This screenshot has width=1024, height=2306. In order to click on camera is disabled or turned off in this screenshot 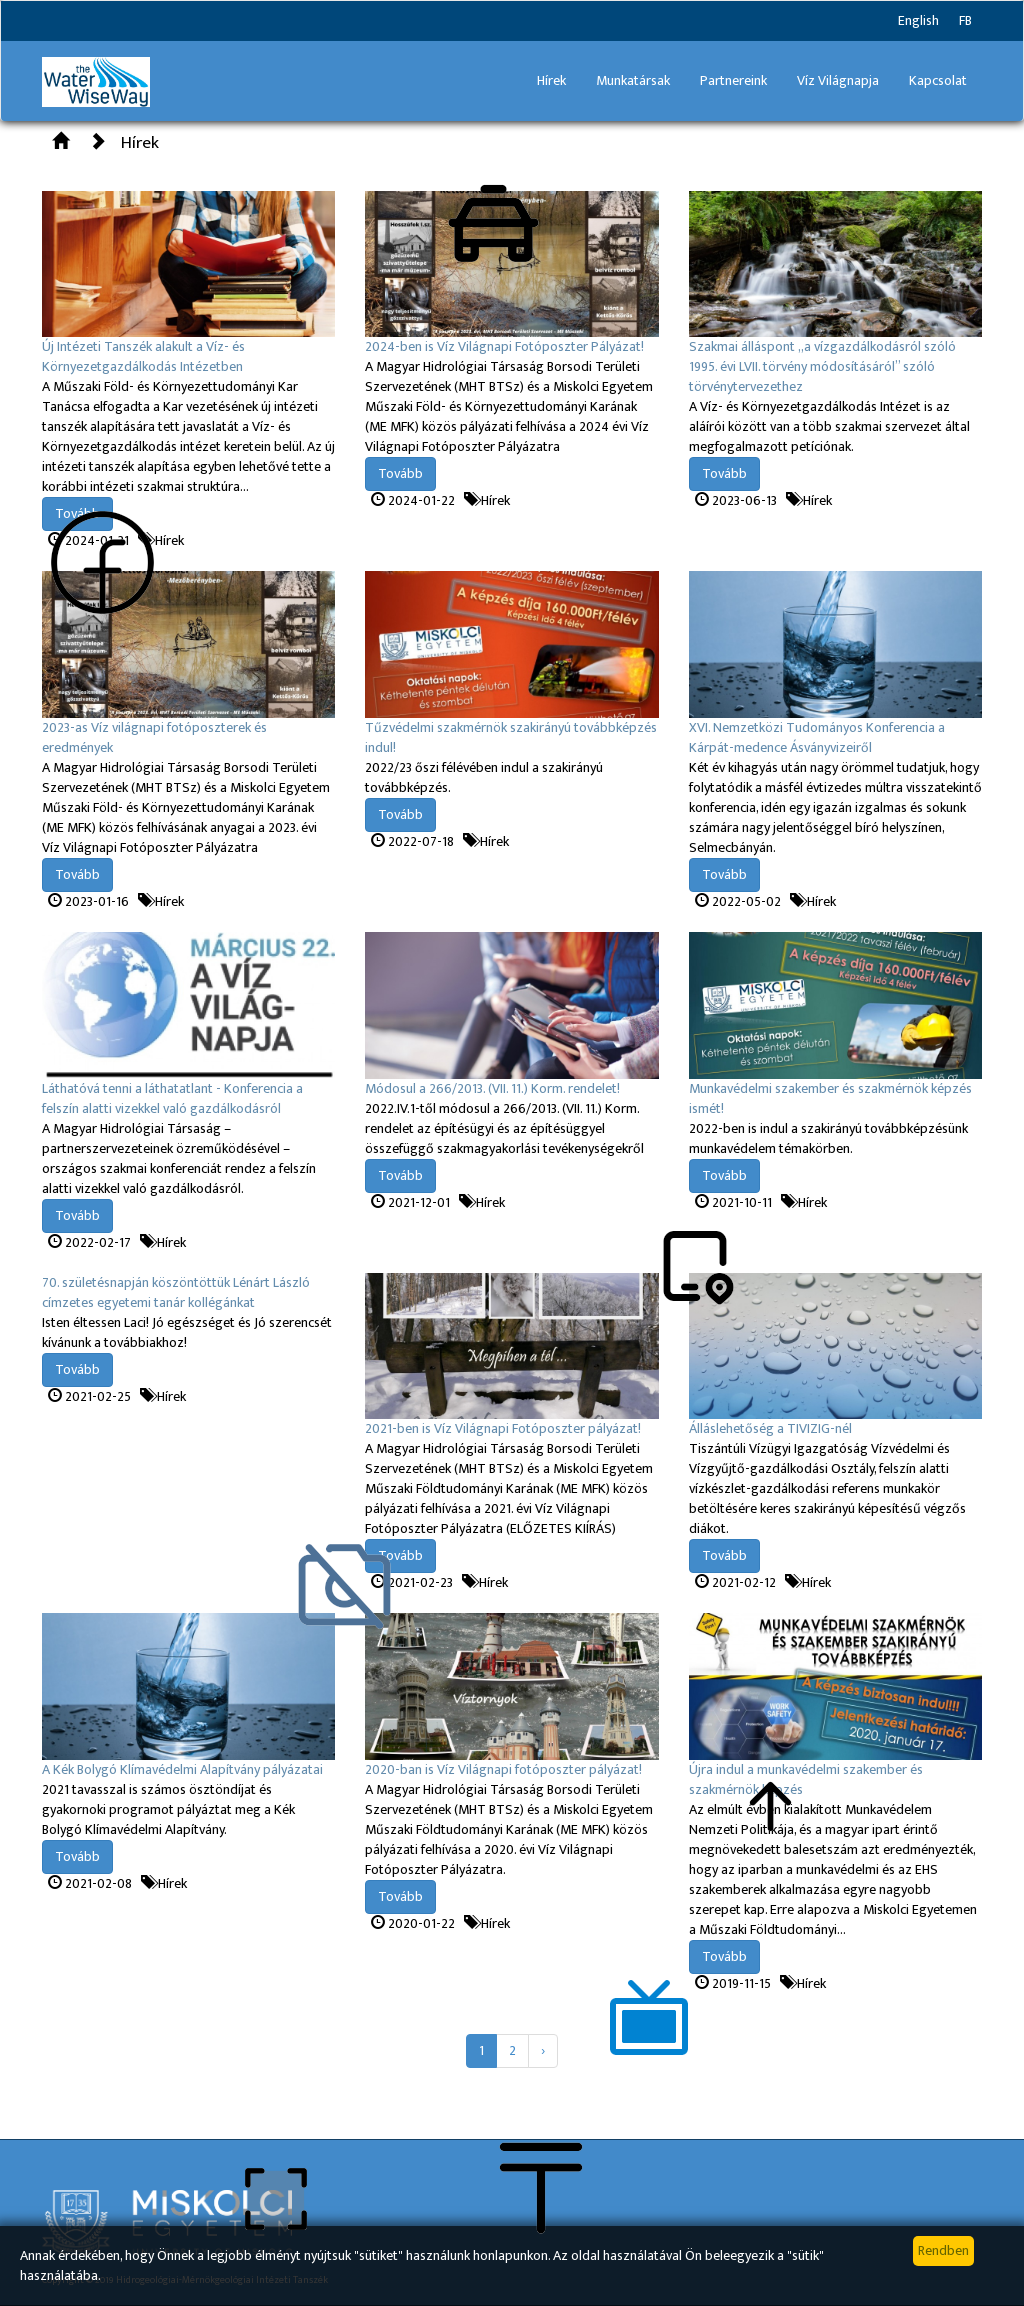, I will do `click(344, 1586)`.